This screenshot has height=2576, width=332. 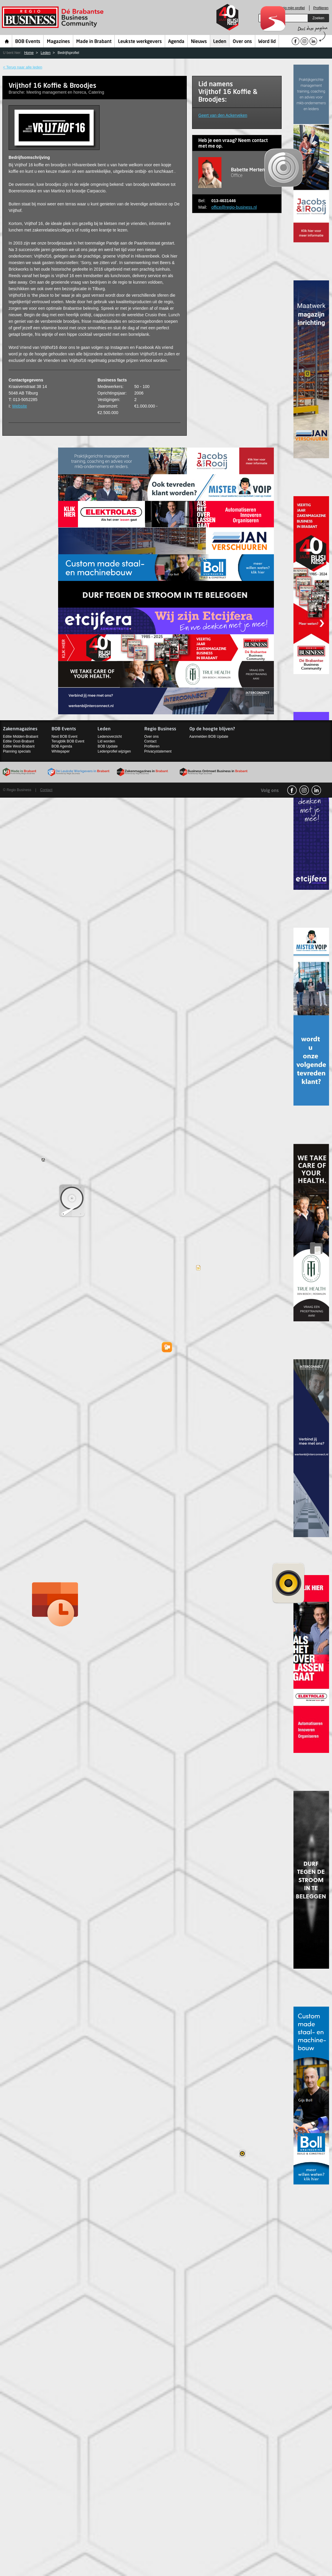 I want to click on open the Fitness app, so click(x=283, y=167).